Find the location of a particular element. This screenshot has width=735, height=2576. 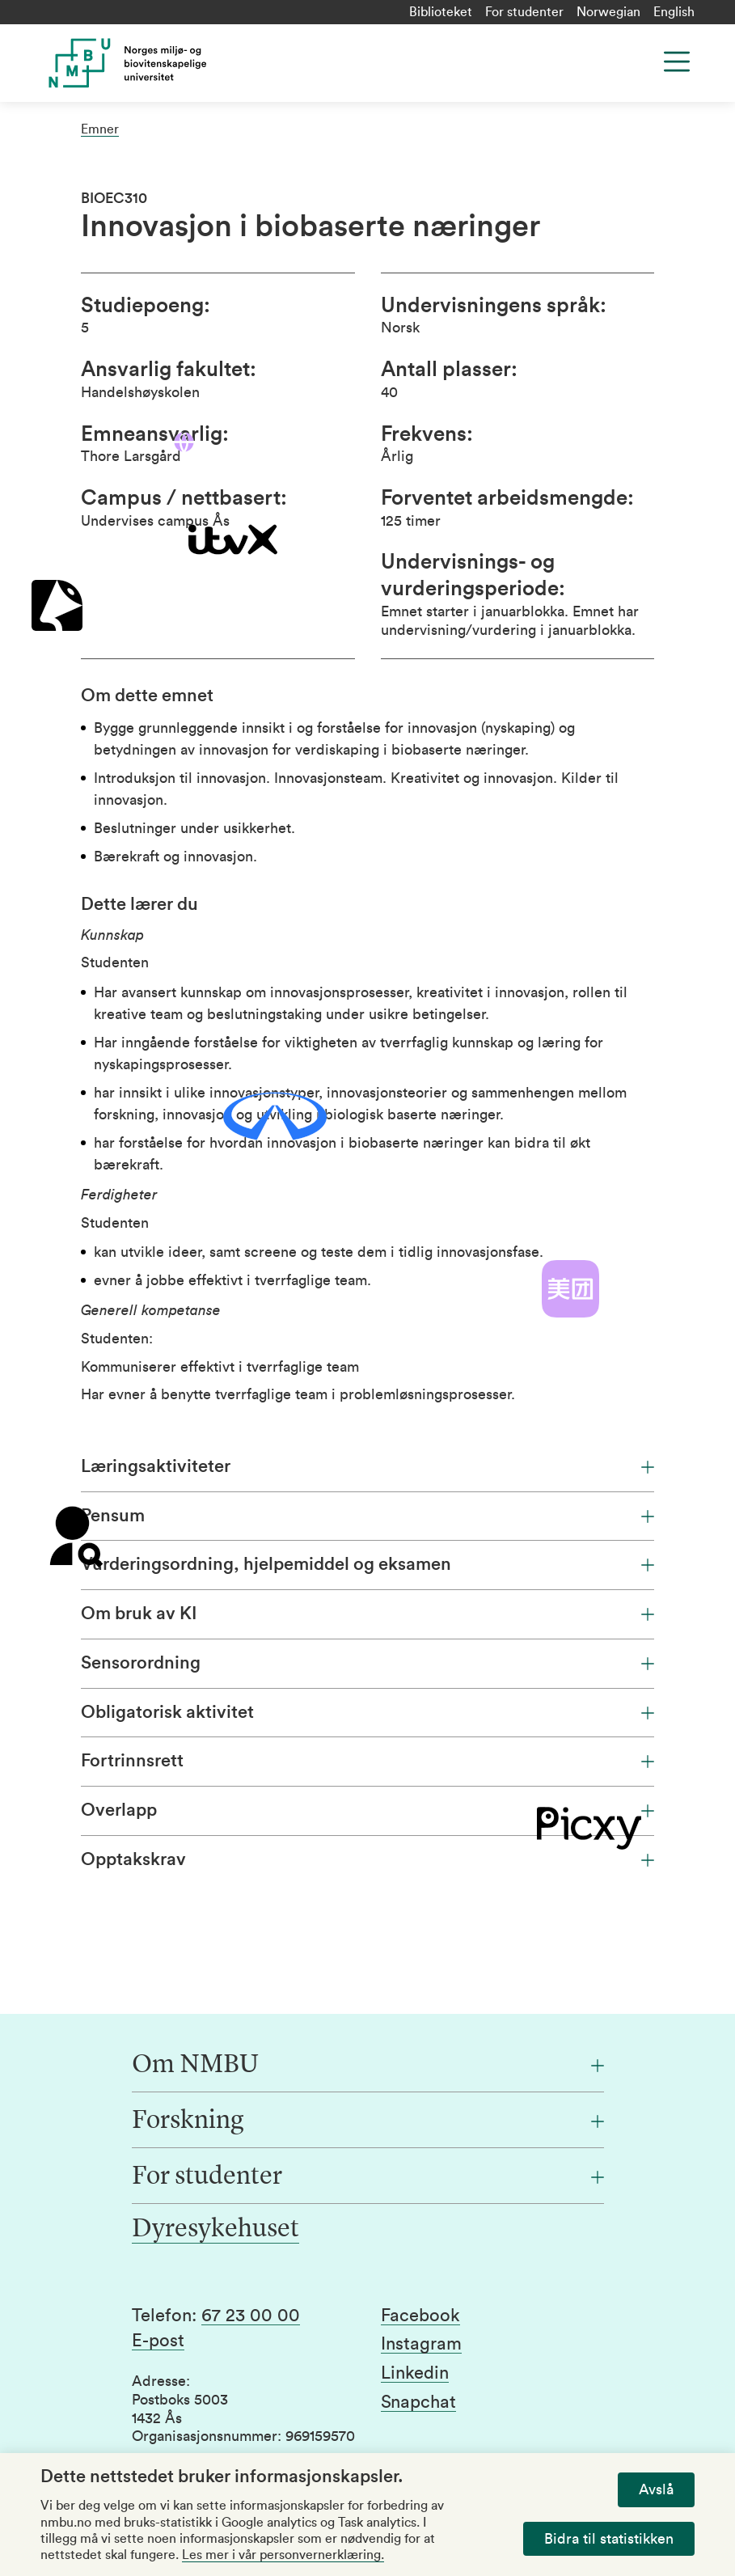

link to sessionize speaker profile is located at coordinates (57, 605).